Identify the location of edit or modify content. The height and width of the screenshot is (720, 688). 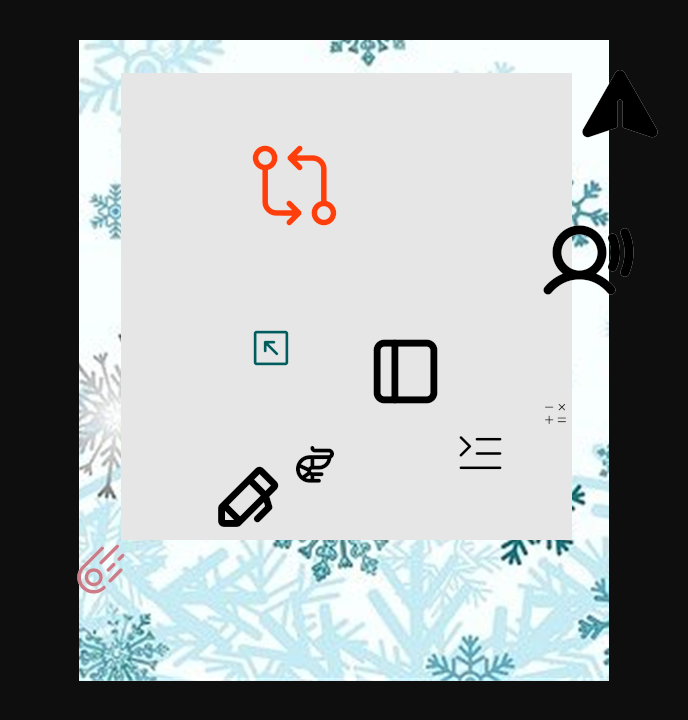
(247, 498).